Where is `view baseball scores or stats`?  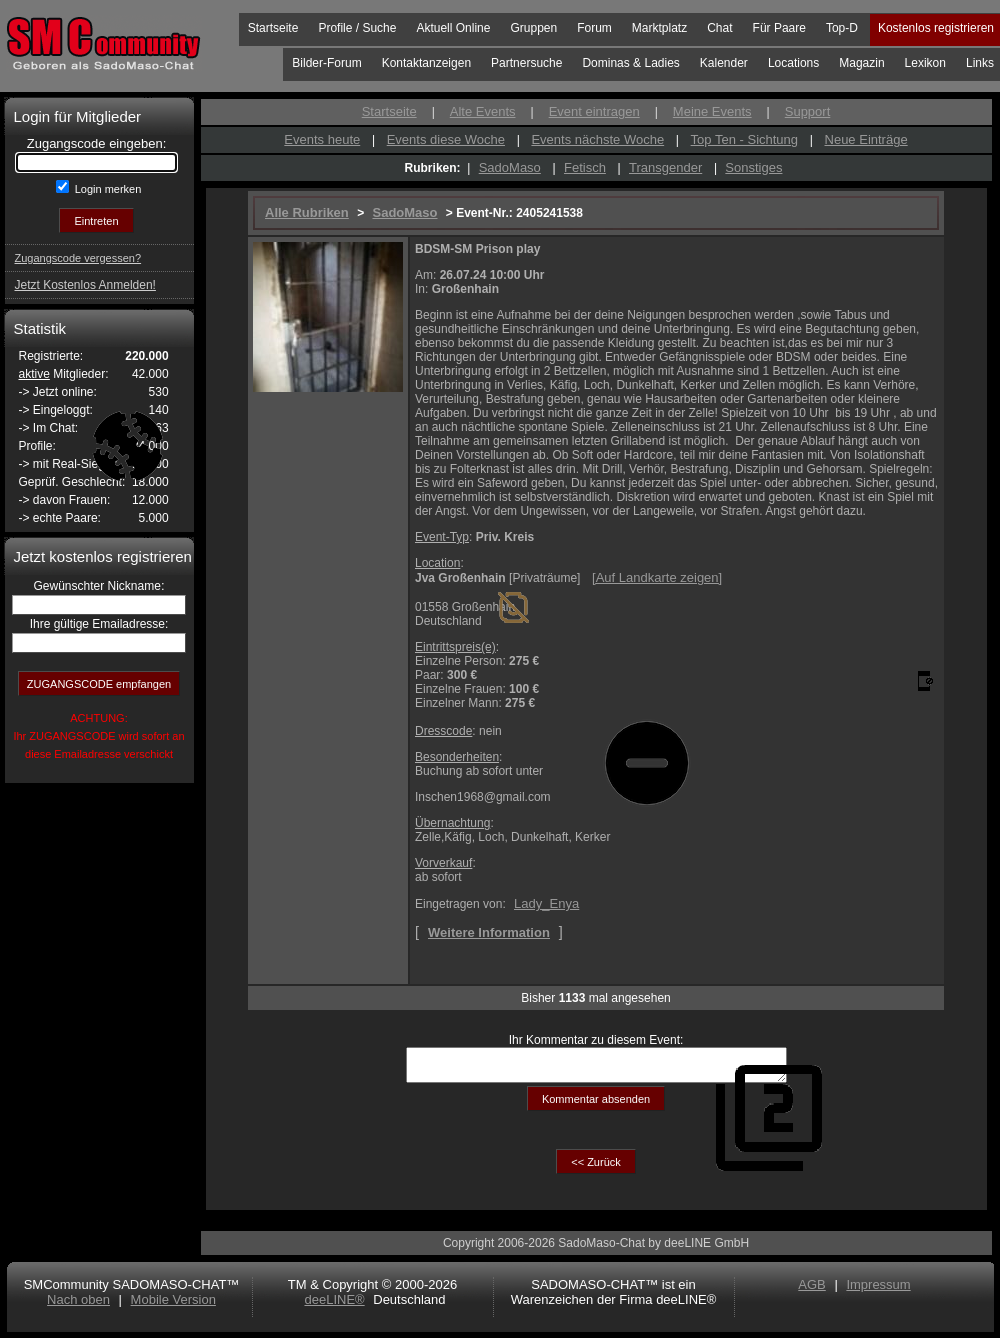 view baseball scores or stats is located at coordinates (128, 446).